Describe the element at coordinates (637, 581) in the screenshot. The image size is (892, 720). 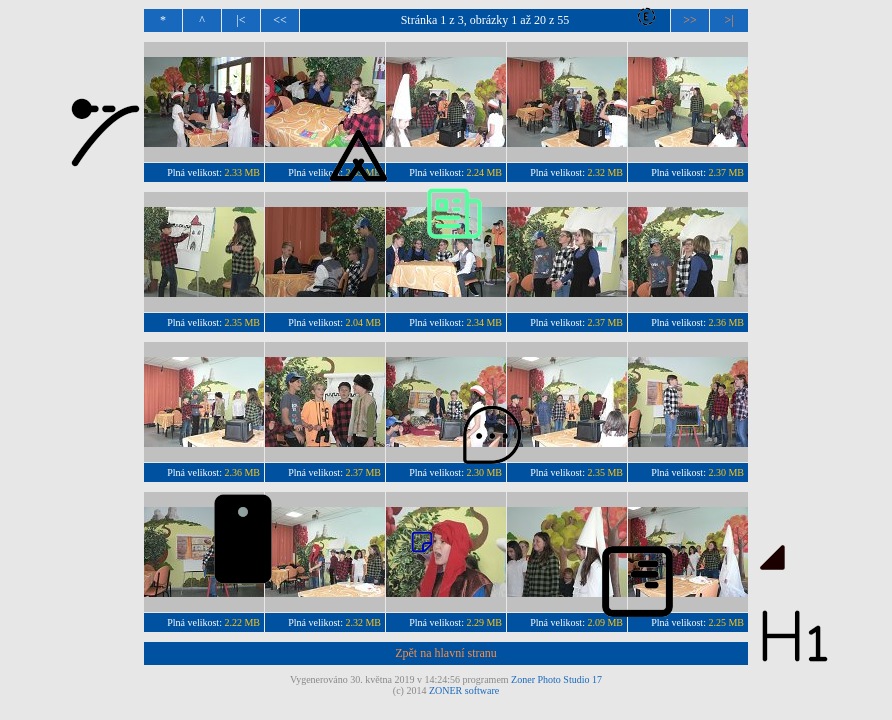
I see `align content to the top-right corner` at that location.